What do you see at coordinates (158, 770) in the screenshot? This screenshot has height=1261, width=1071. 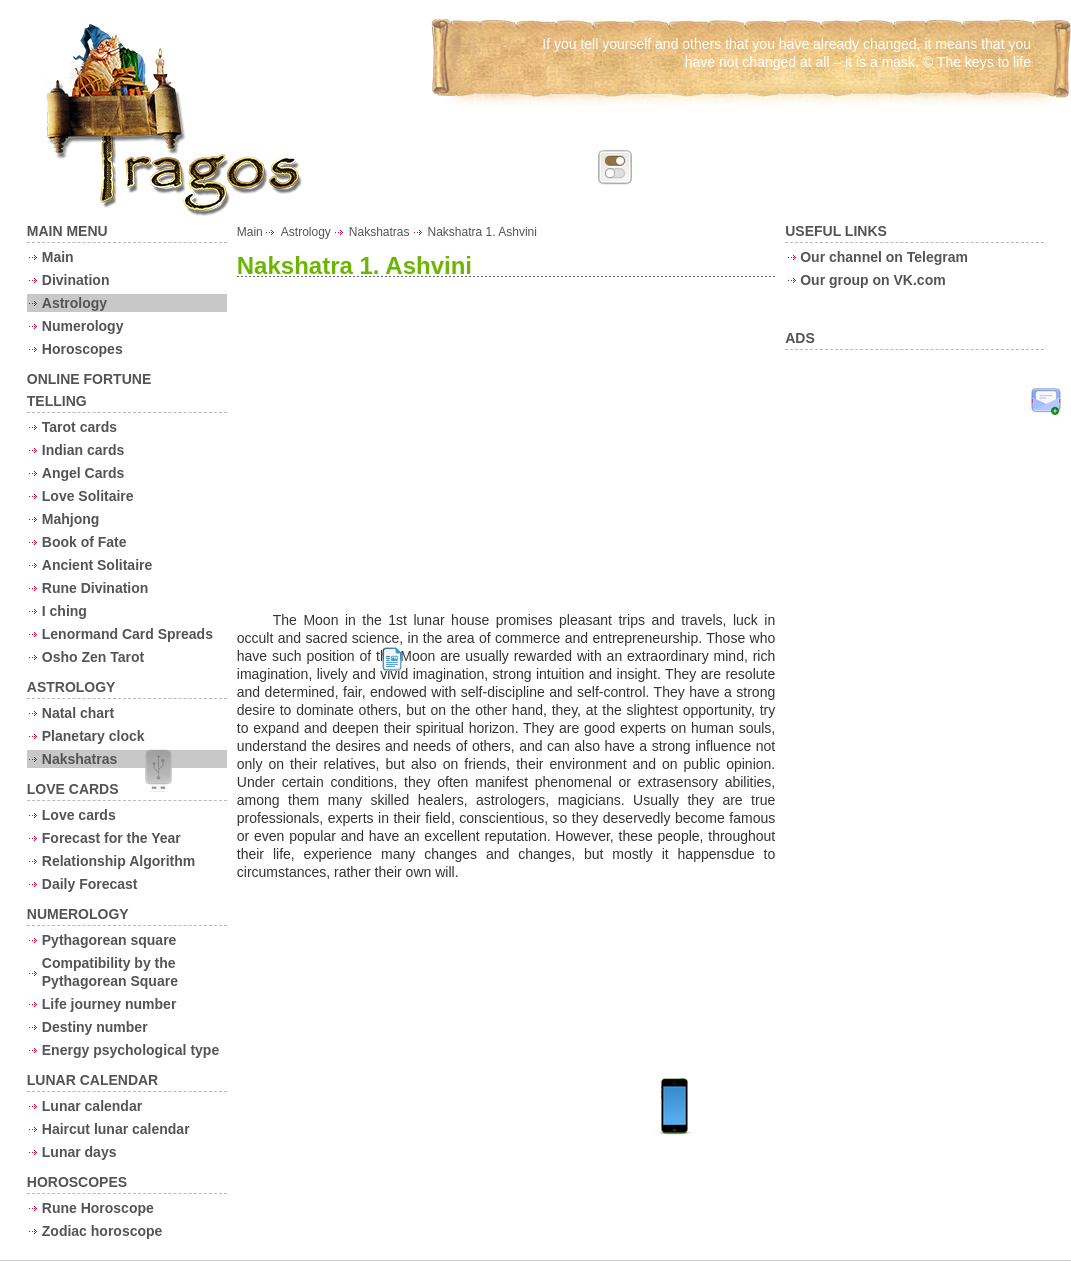 I see `removable USB storage device` at bounding box center [158, 770].